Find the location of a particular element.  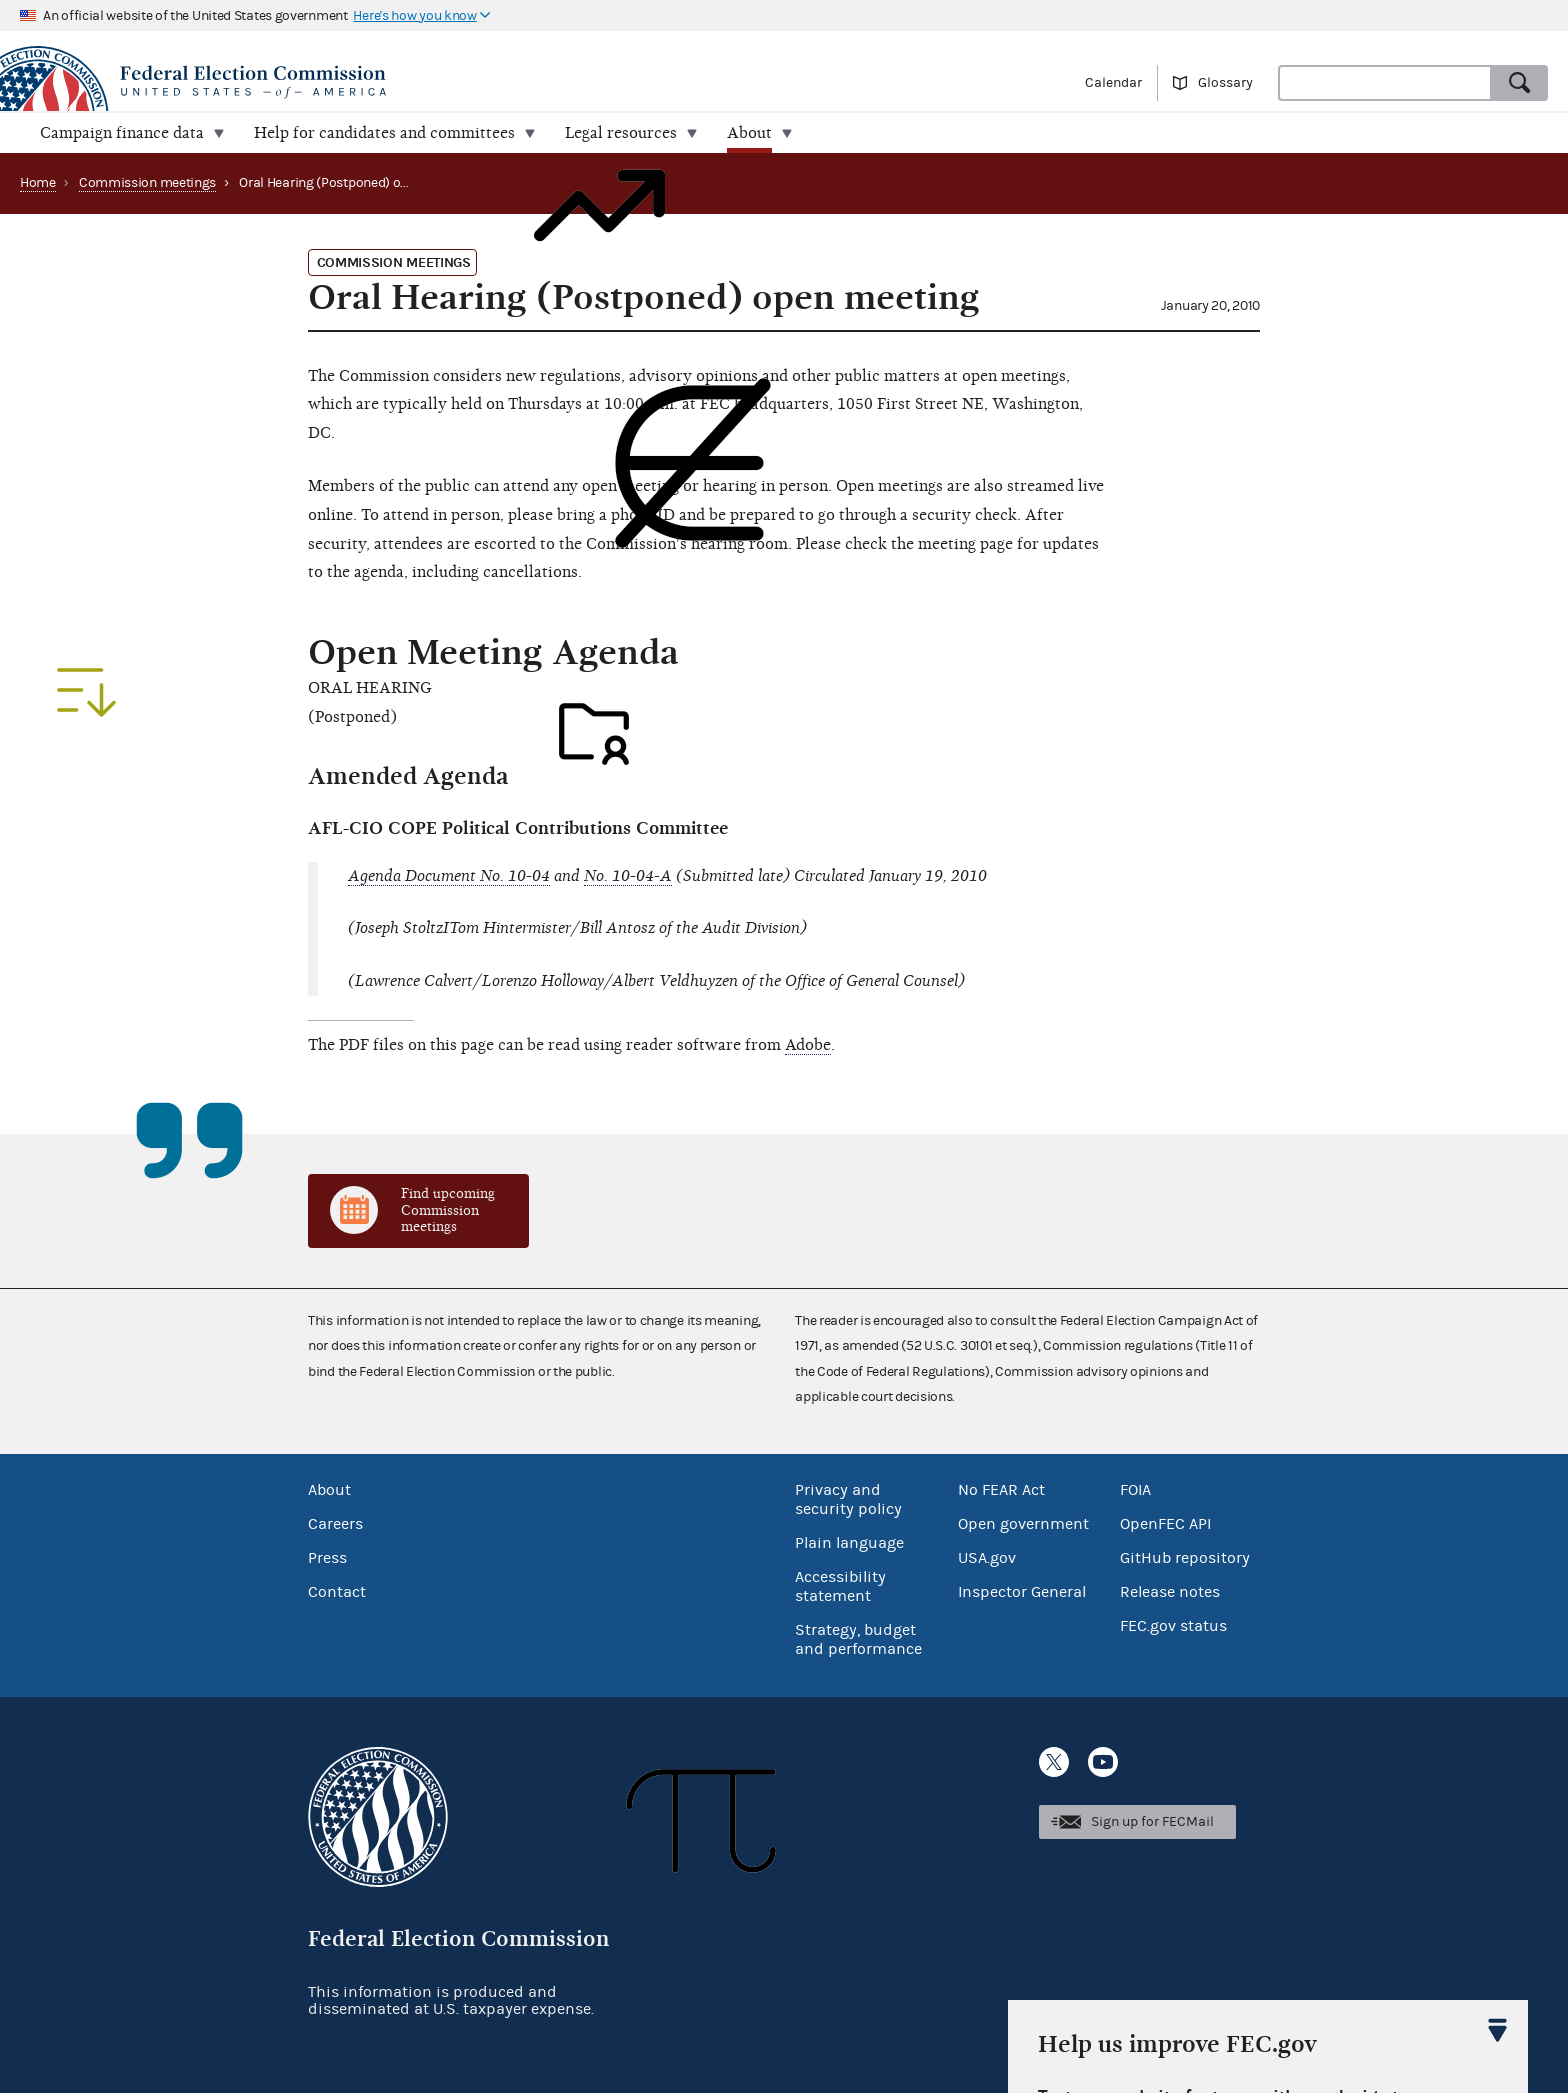

insert a blockquote or citation is located at coordinates (189, 1140).